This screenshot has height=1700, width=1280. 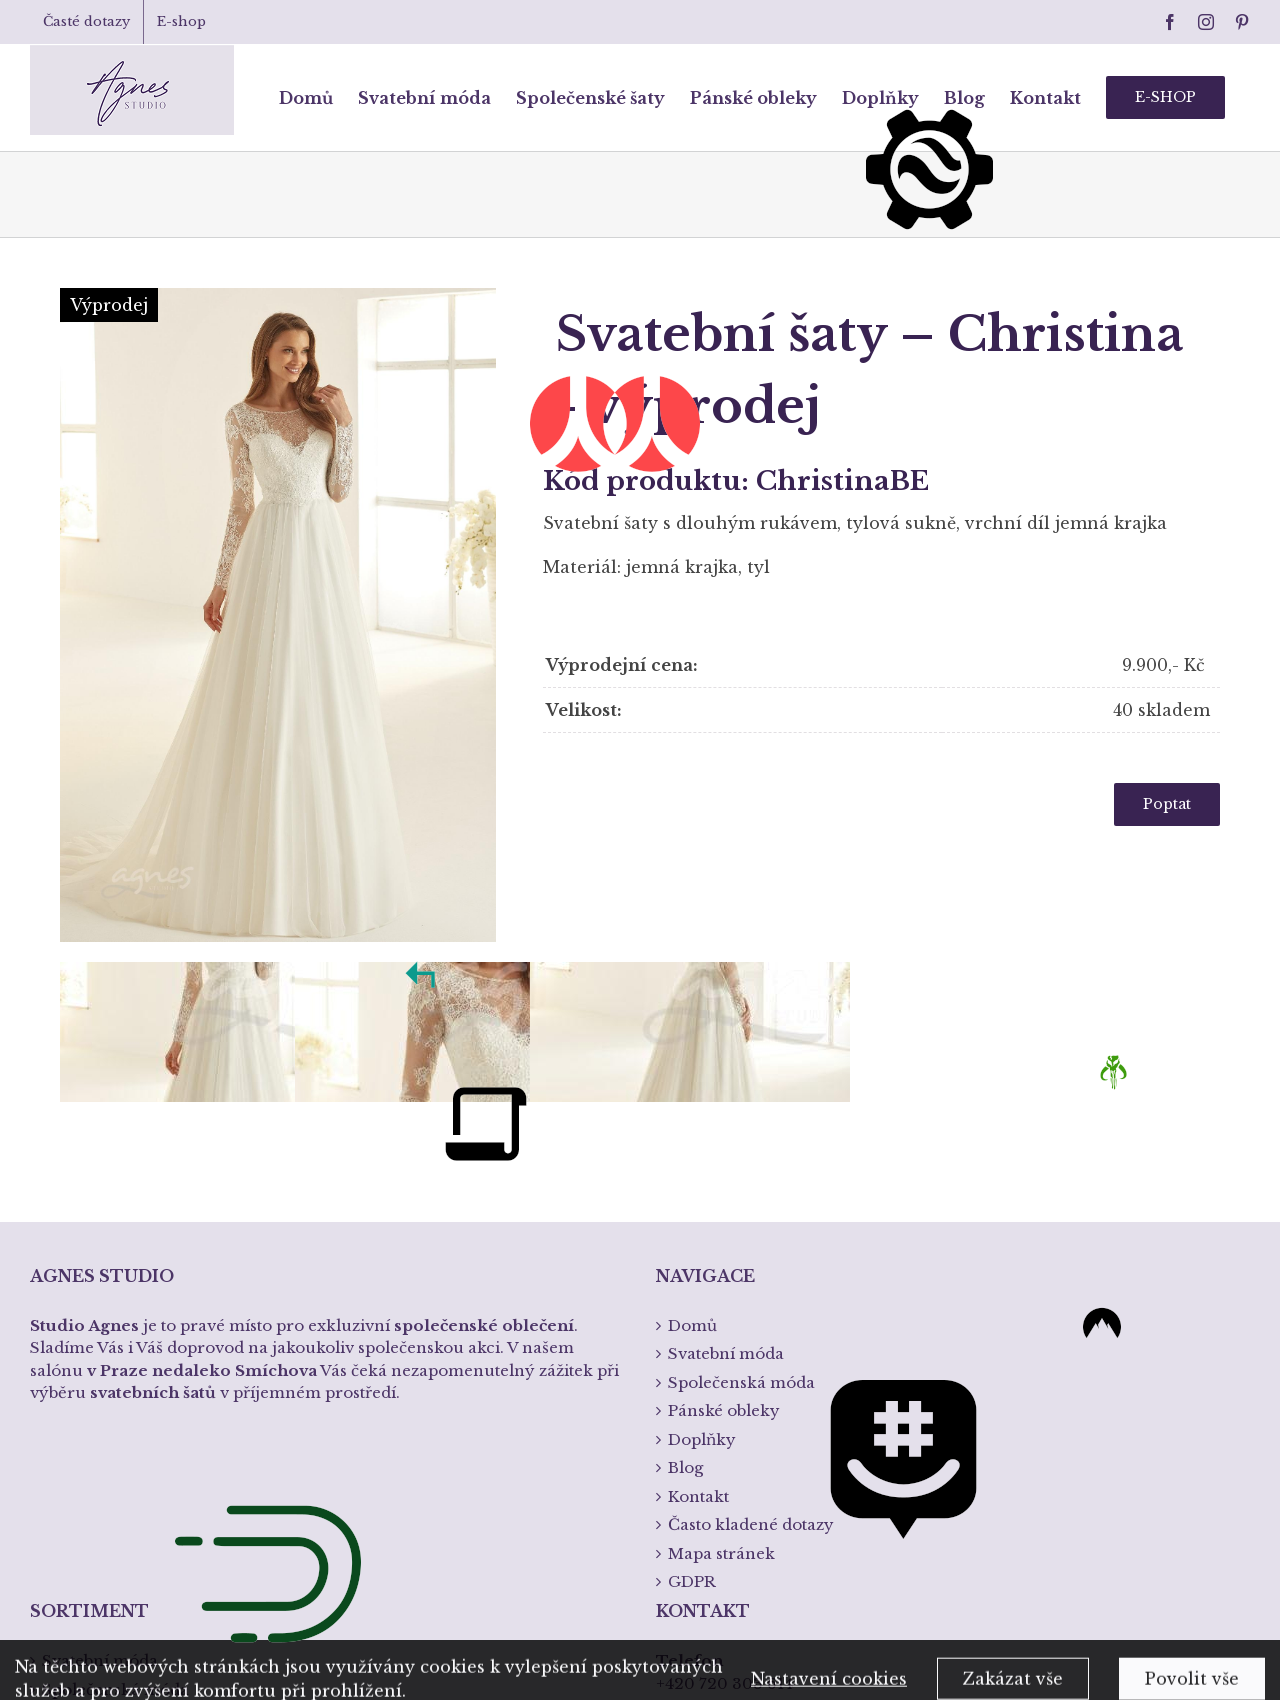 What do you see at coordinates (1113, 1072) in the screenshot?
I see `the mandalorian logo from star wars` at bounding box center [1113, 1072].